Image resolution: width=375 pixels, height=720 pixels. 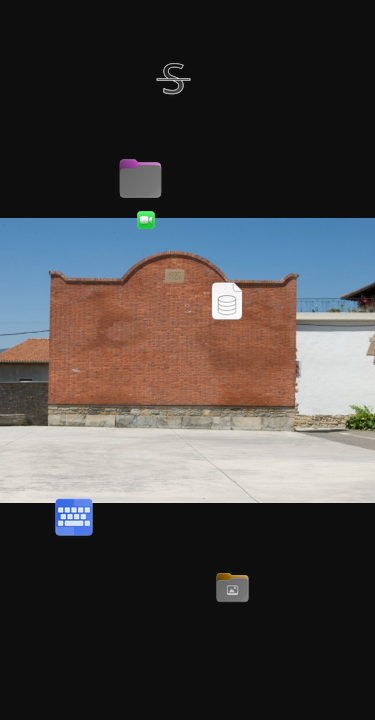 What do you see at coordinates (227, 301) in the screenshot?
I see `open a SQL database file` at bounding box center [227, 301].